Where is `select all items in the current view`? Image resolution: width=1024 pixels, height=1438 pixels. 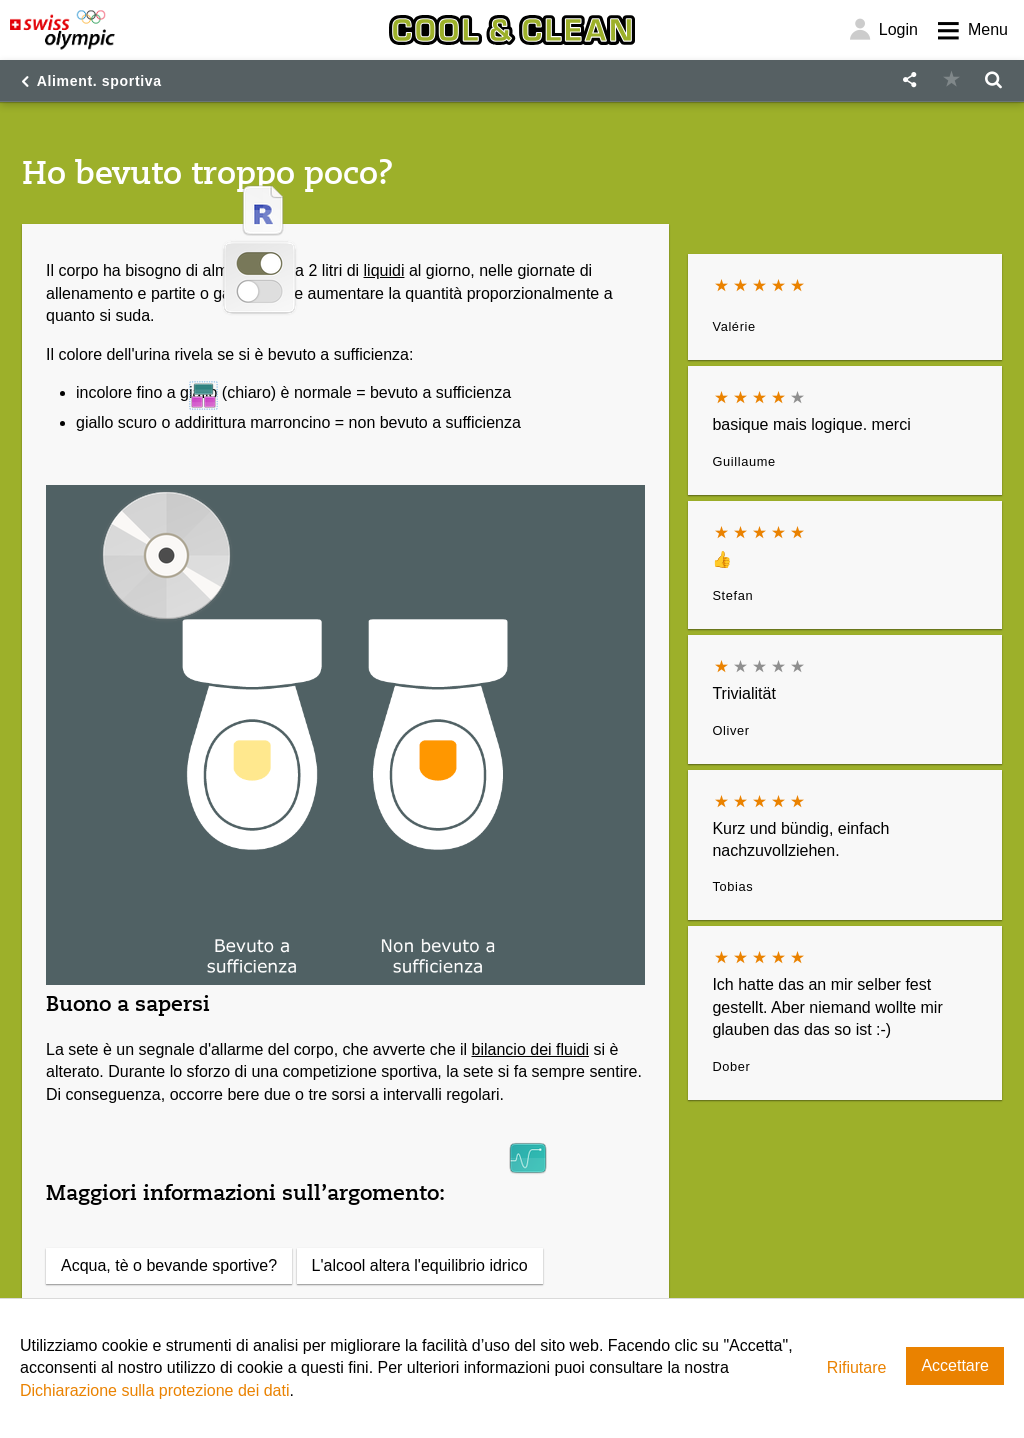
select all items in the current view is located at coordinates (203, 395).